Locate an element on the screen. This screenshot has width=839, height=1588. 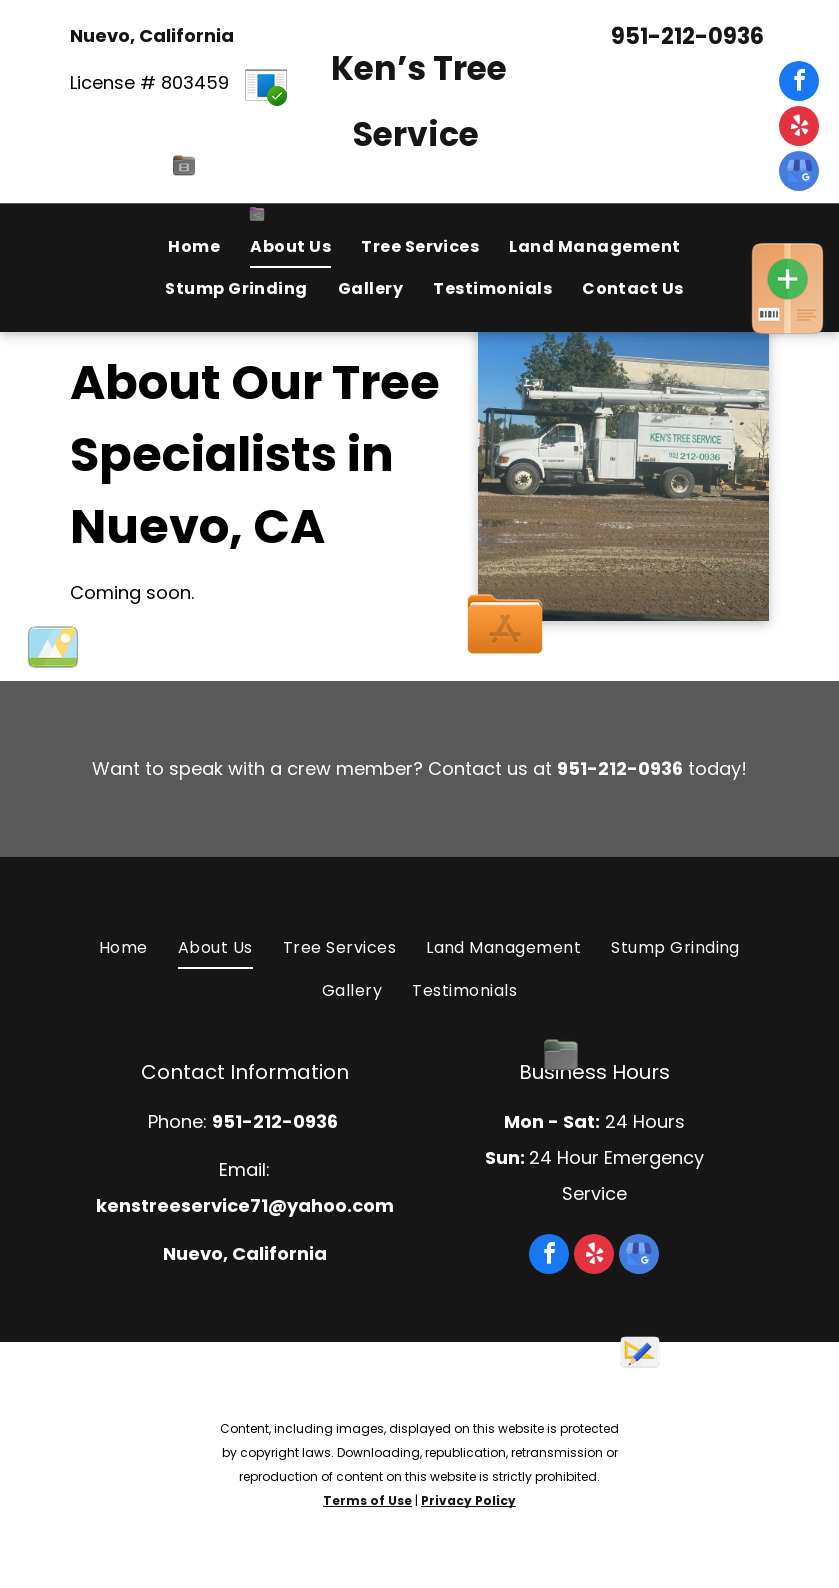
program or application verified successfully is located at coordinates (266, 85).